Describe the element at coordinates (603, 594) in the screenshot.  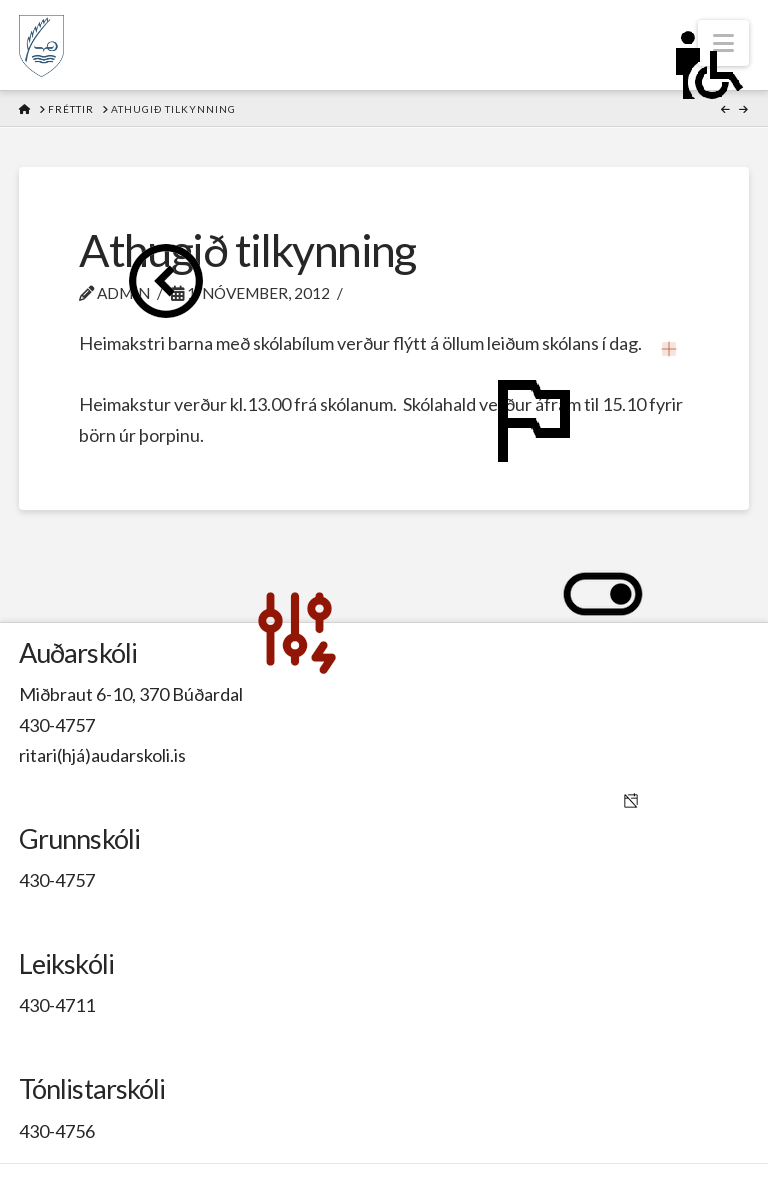
I see `toggle switch in the on/enabled state` at that location.